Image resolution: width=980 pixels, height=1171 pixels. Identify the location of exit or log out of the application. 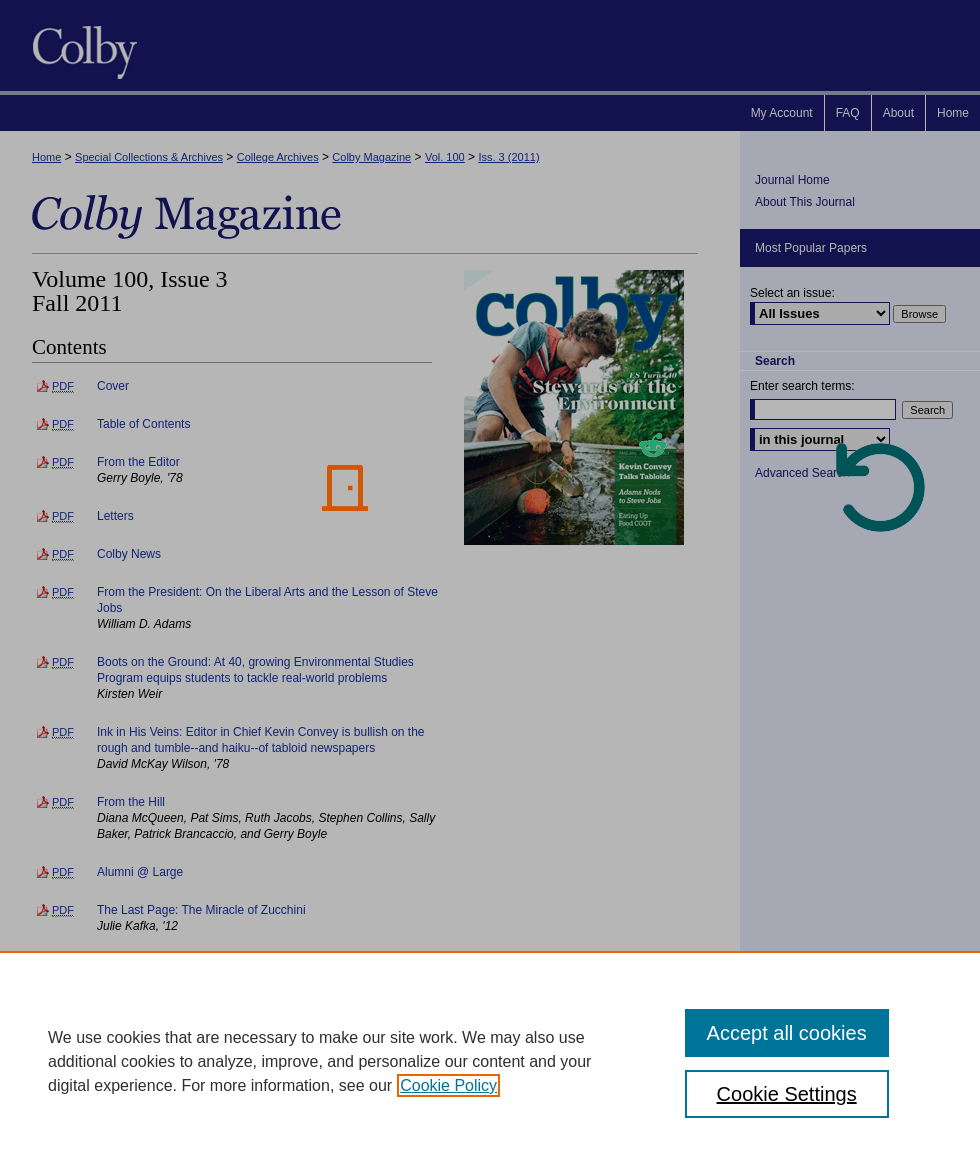
(345, 488).